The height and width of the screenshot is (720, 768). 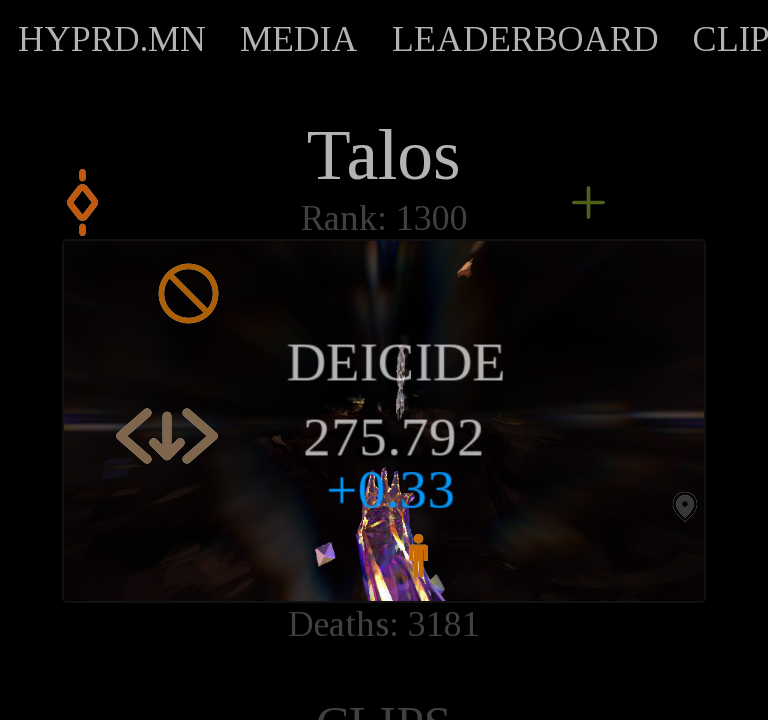 What do you see at coordinates (167, 436) in the screenshot?
I see `download source code or script files` at bounding box center [167, 436].